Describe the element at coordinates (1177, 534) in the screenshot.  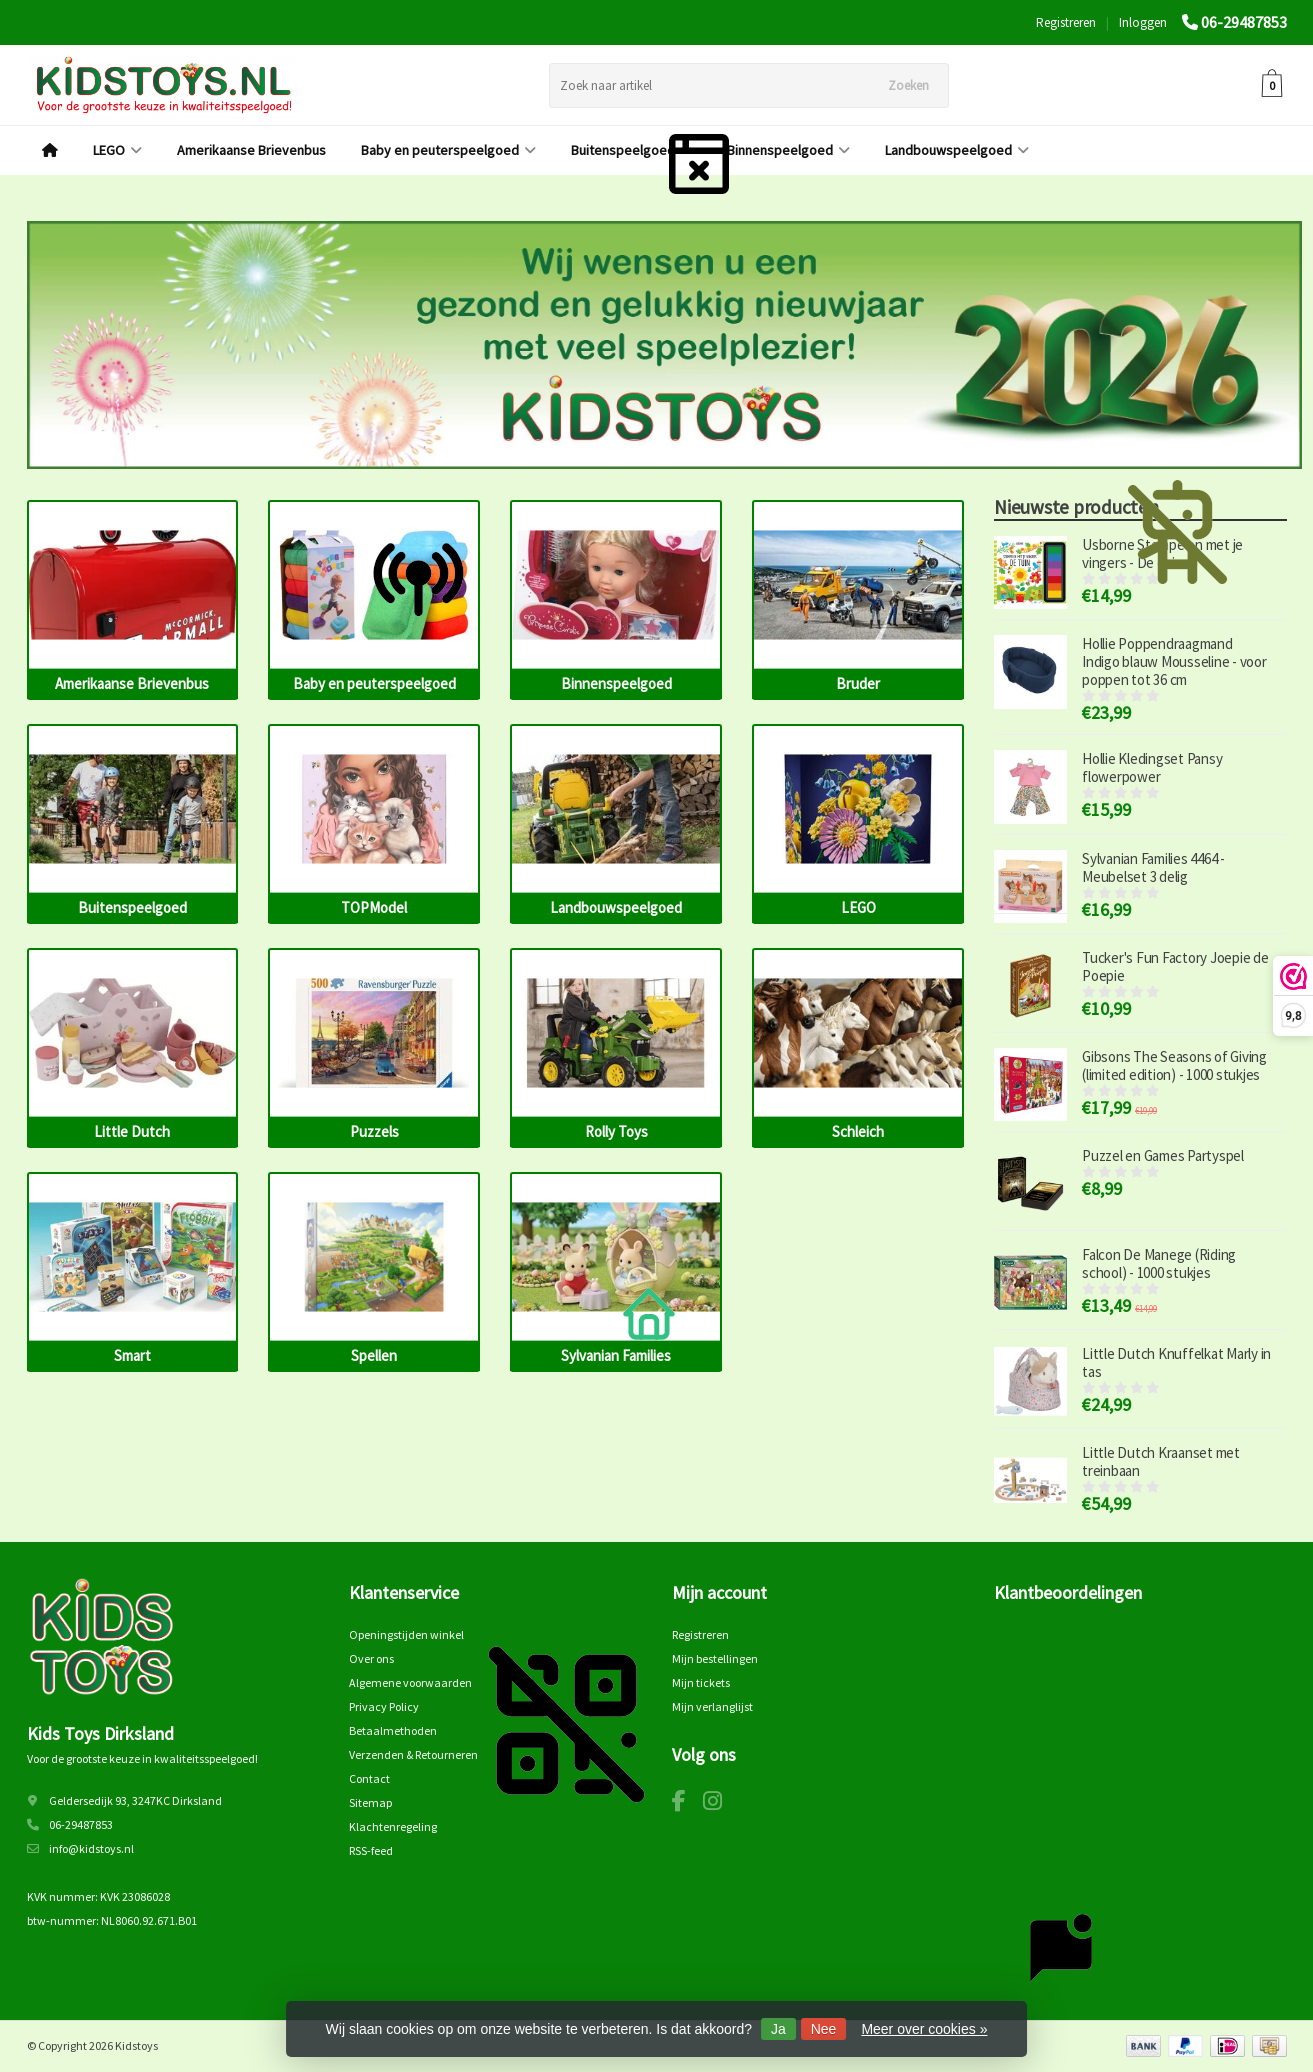
I see `disable bot or automated features` at that location.